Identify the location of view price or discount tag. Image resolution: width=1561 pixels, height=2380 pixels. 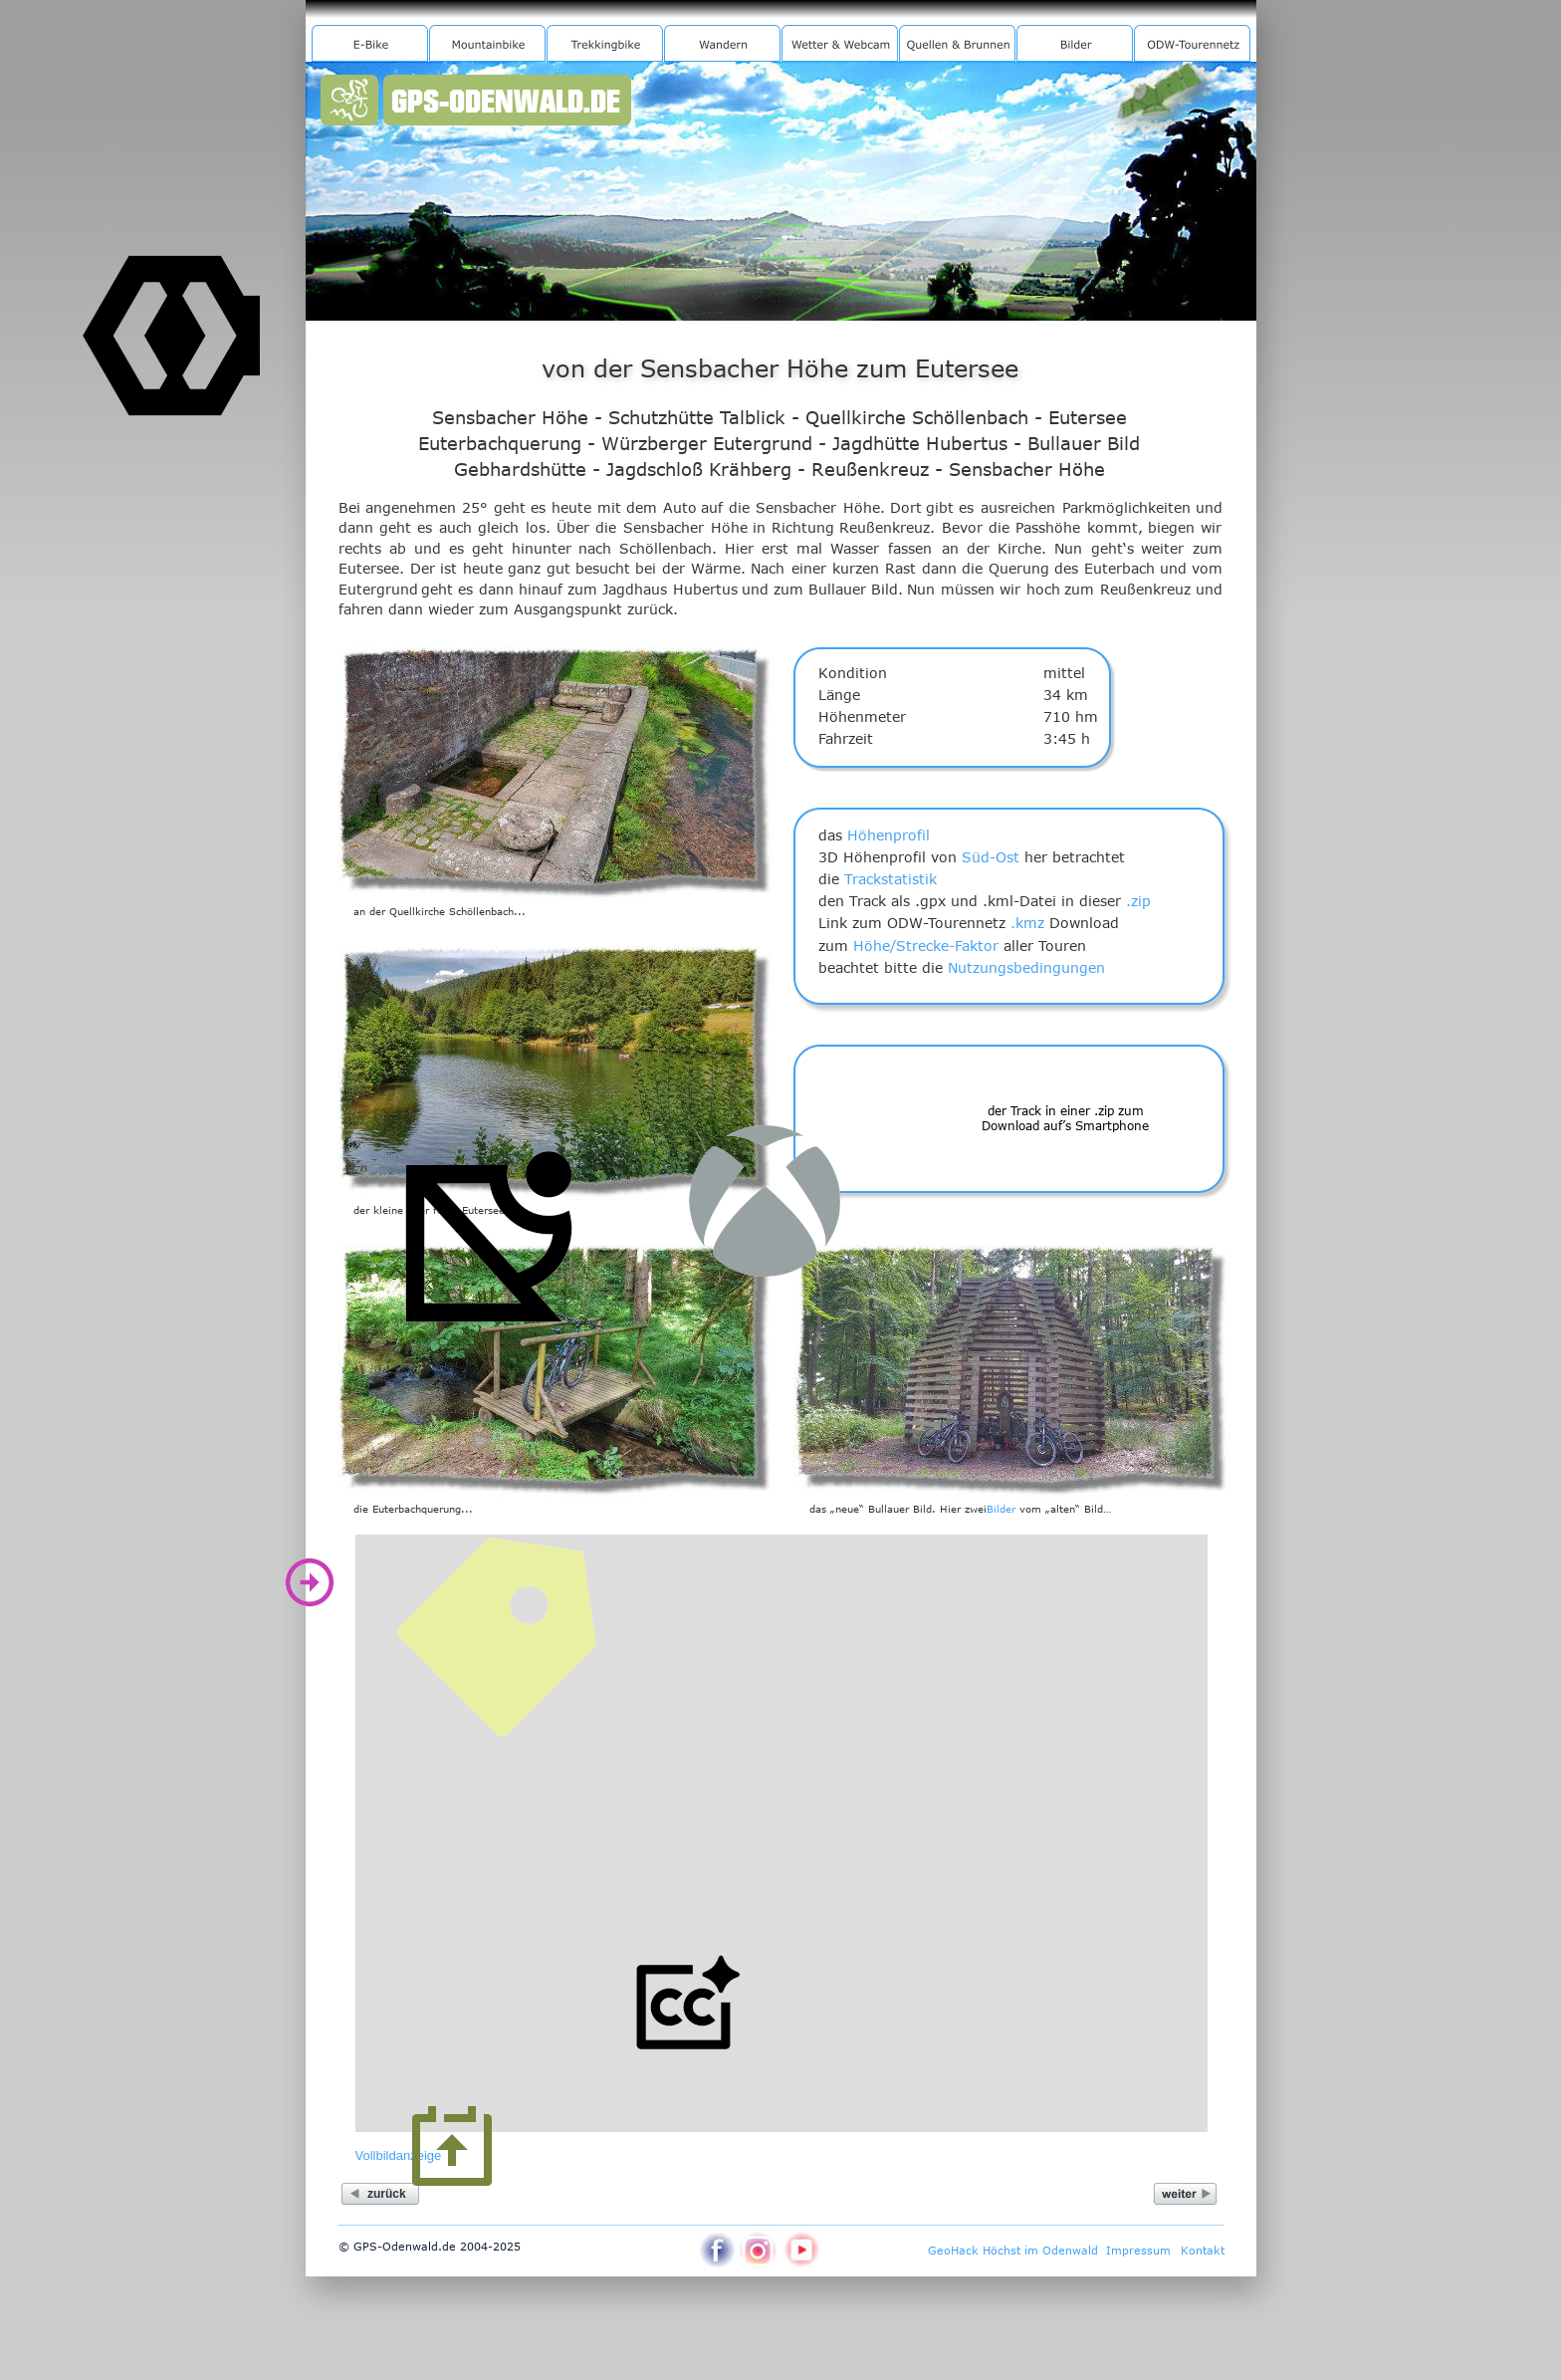
(499, 1632).